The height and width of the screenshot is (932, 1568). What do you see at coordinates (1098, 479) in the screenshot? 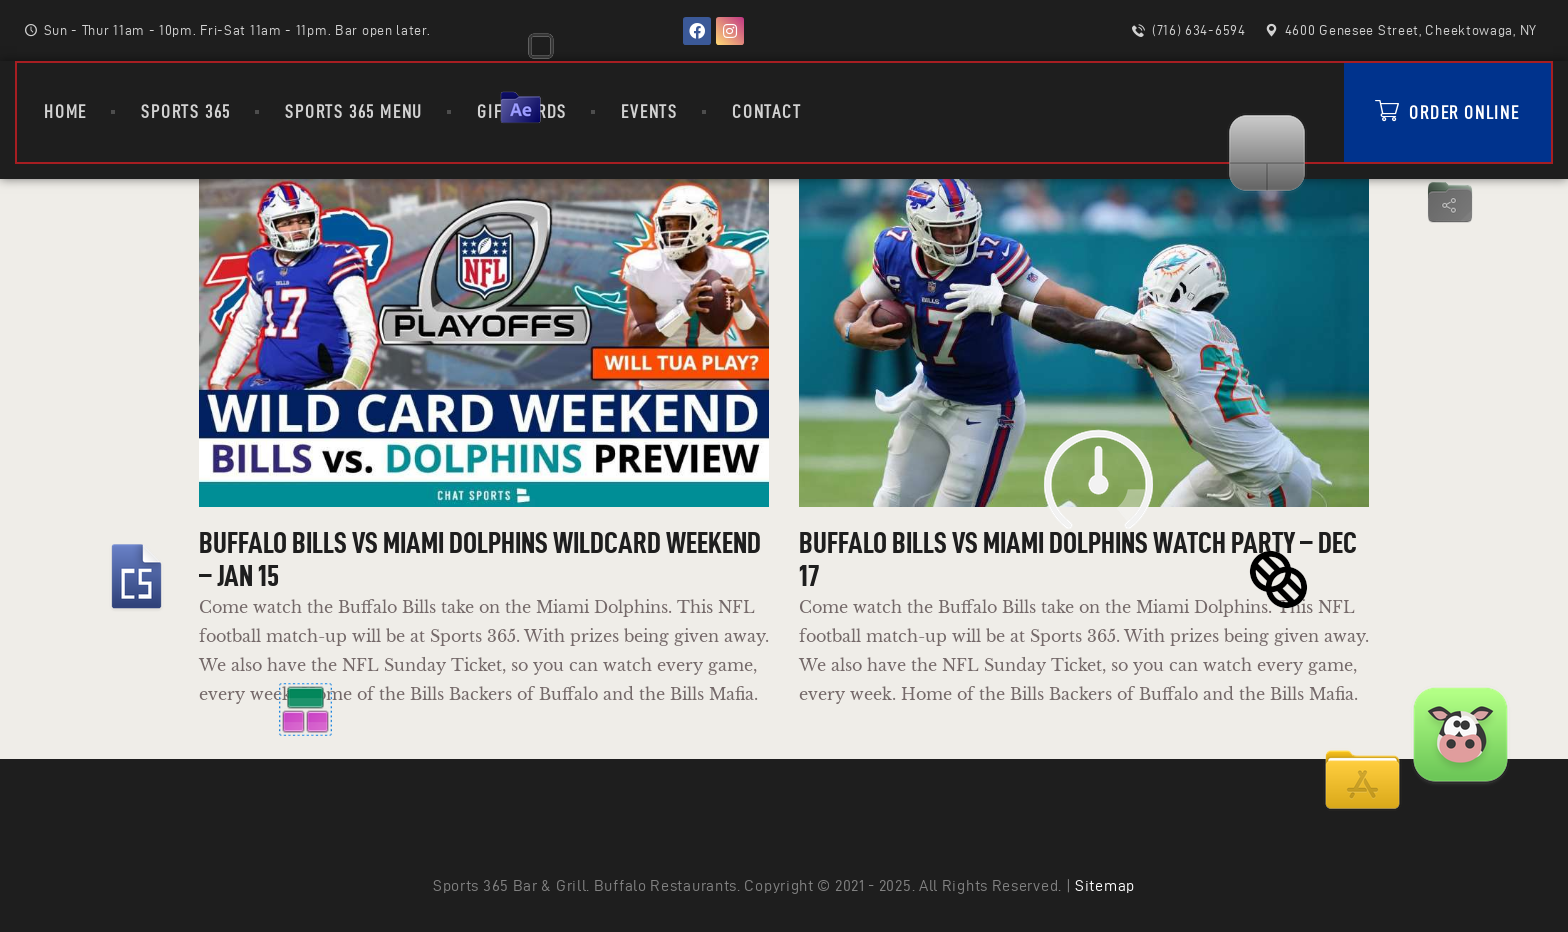
I see `view system performance metrics` at bounding box center [1098, 479].